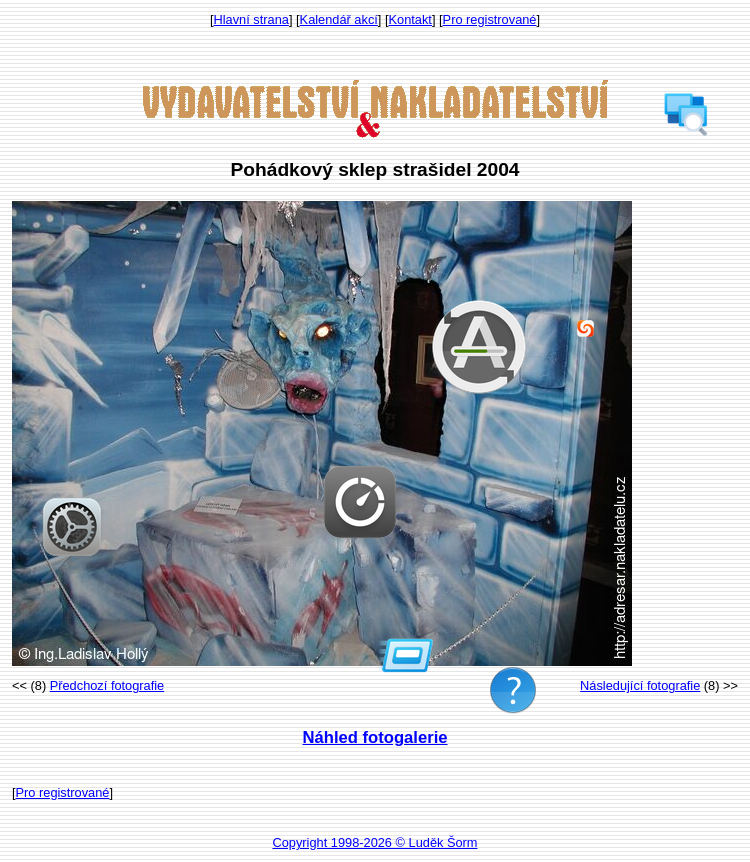 This screenshot has width=750, height=862. What do you see at coordinates (585, 328) in the screenshot?
I see `open meld file comparison tool` at bounding box center [585, 328].